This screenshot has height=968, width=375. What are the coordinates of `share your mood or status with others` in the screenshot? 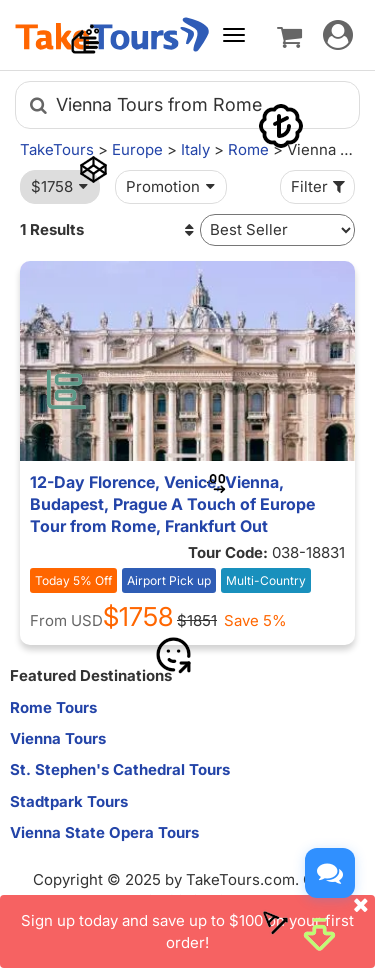 It's located at (173, 654).